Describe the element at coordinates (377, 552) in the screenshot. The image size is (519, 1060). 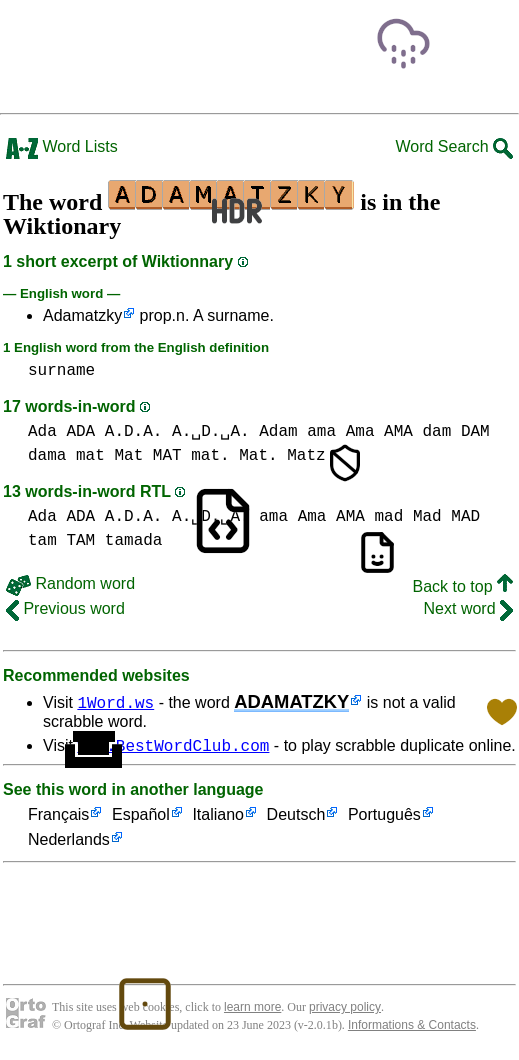
I see `view a friendly or positive document` at that location.